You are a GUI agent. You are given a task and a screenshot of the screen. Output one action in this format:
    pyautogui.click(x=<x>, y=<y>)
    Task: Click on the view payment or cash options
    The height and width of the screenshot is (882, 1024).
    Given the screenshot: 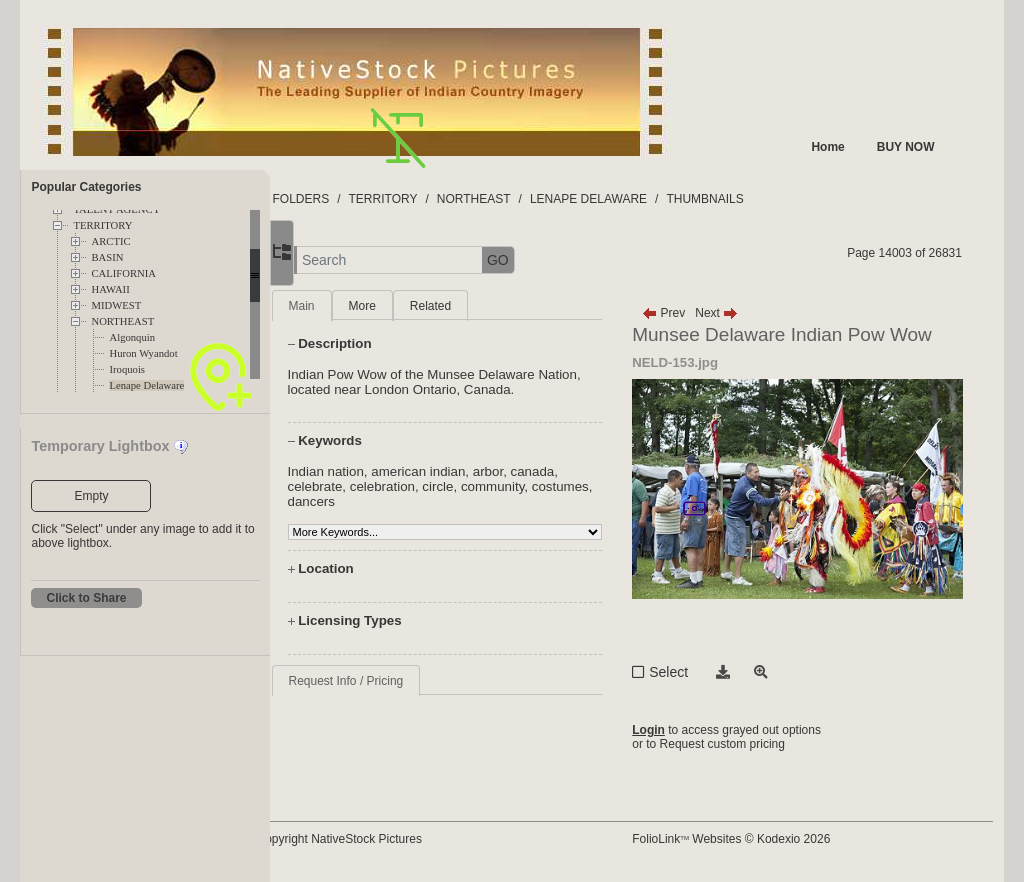 What is the action you would take?
    pyautogui.click(x=694, y=508)
    